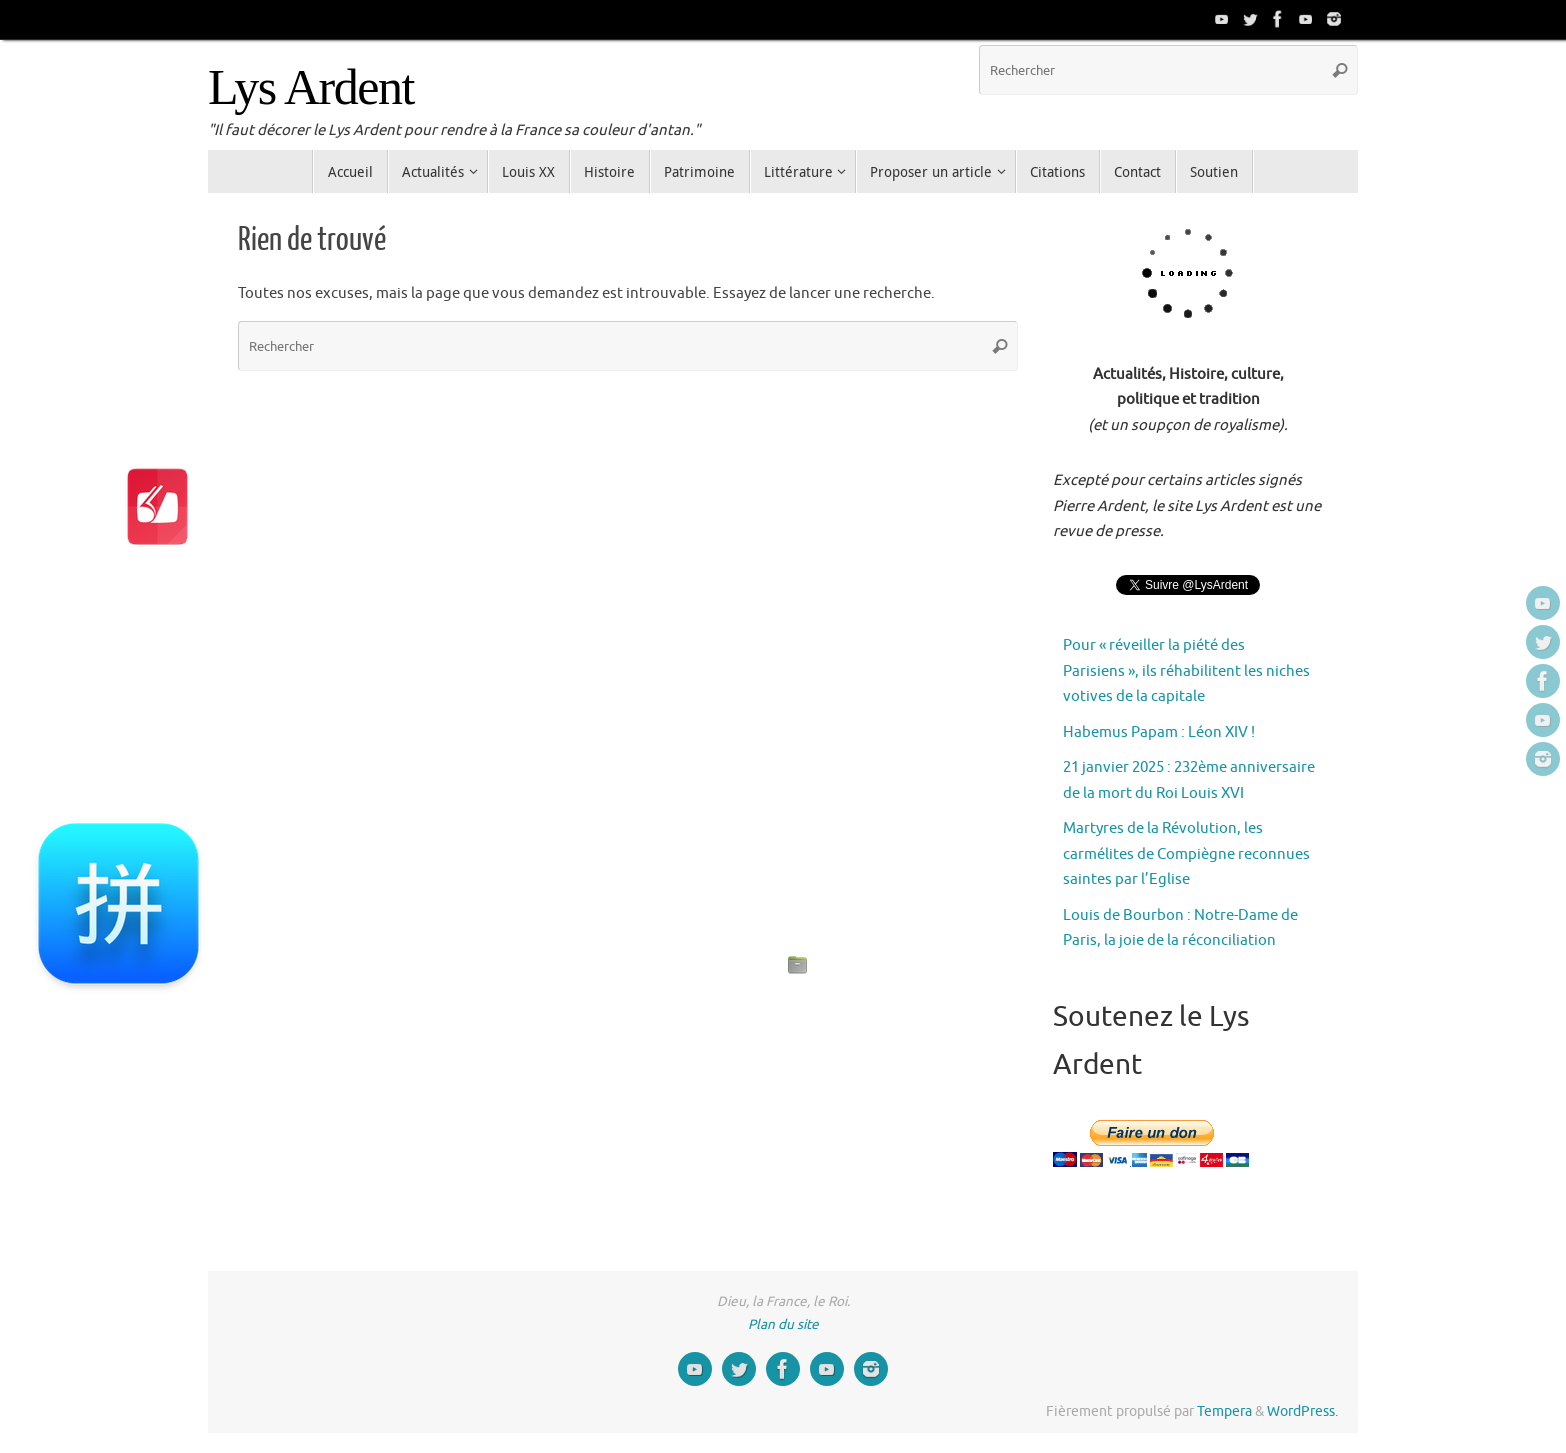 The width and height of the screenshot is (1566, 1453). Describe the element at coordinates (797, 964) in the screenshot. I see `open the nautilus file manager` at that location.